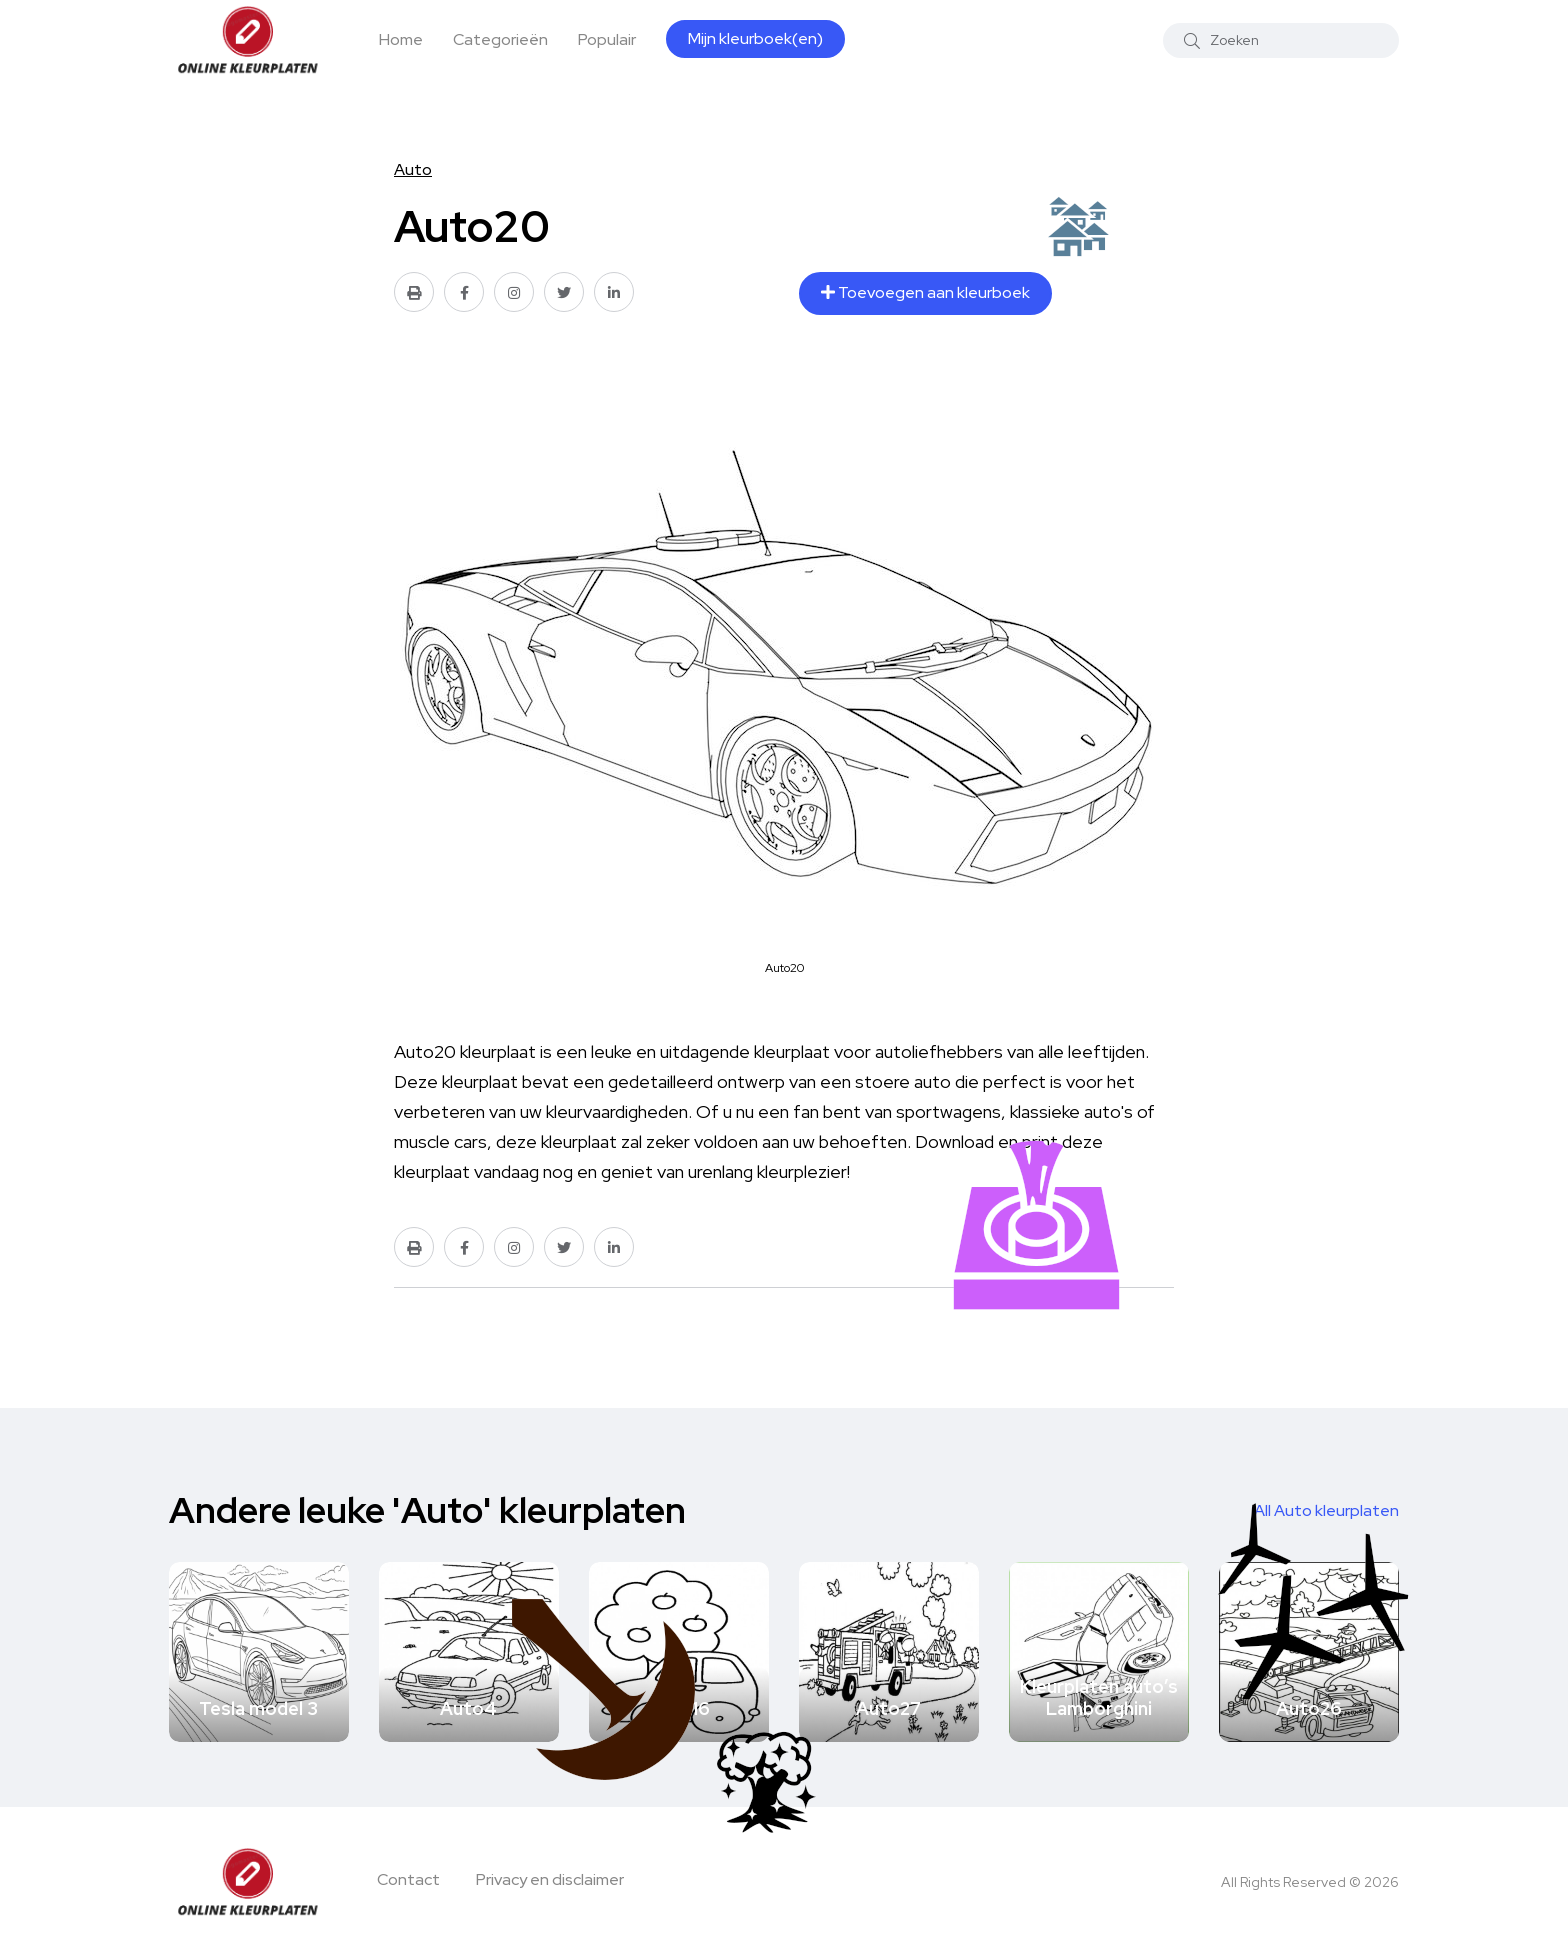  I want to click on craft or forge a ring item, so click(1036, 1220).